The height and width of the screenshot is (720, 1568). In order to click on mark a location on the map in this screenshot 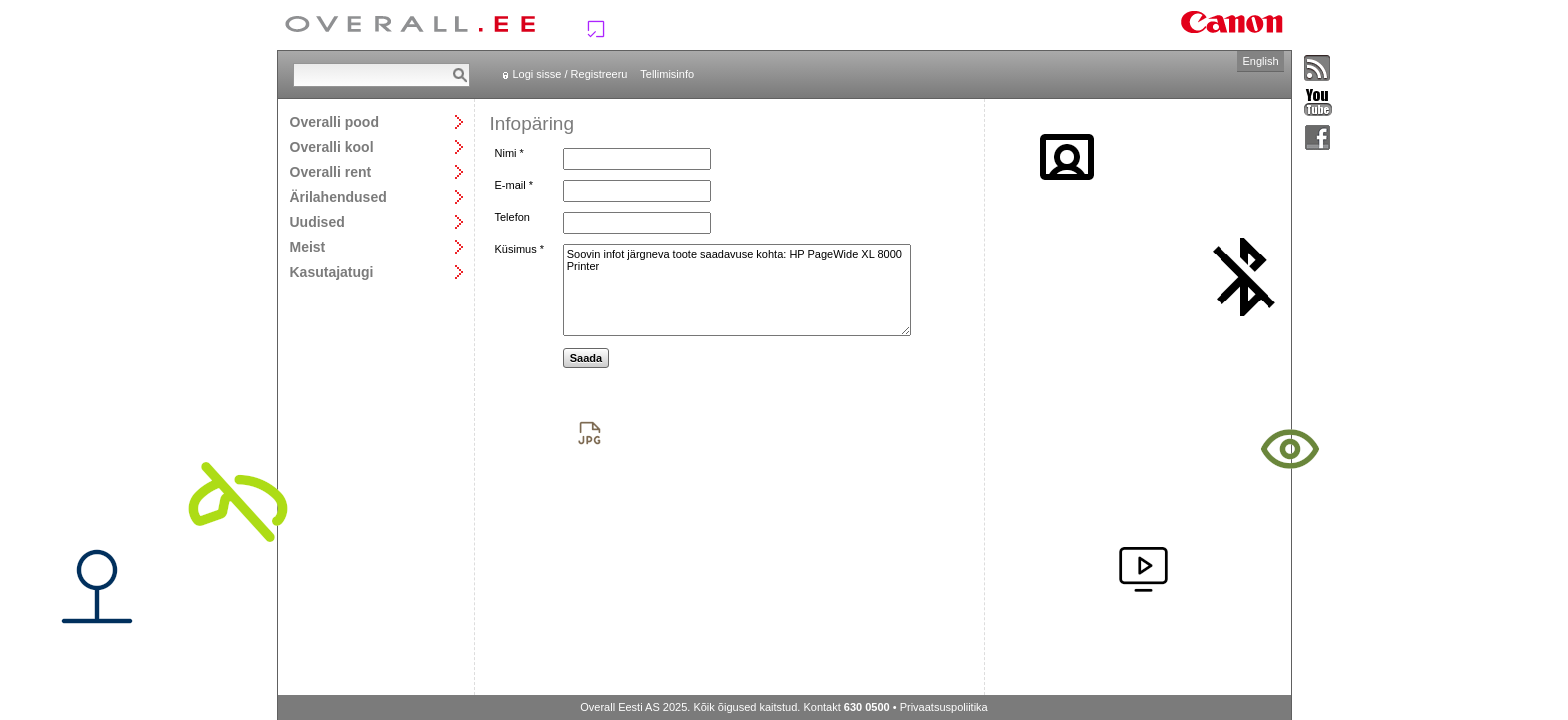, I will do `click(97, 588)`.